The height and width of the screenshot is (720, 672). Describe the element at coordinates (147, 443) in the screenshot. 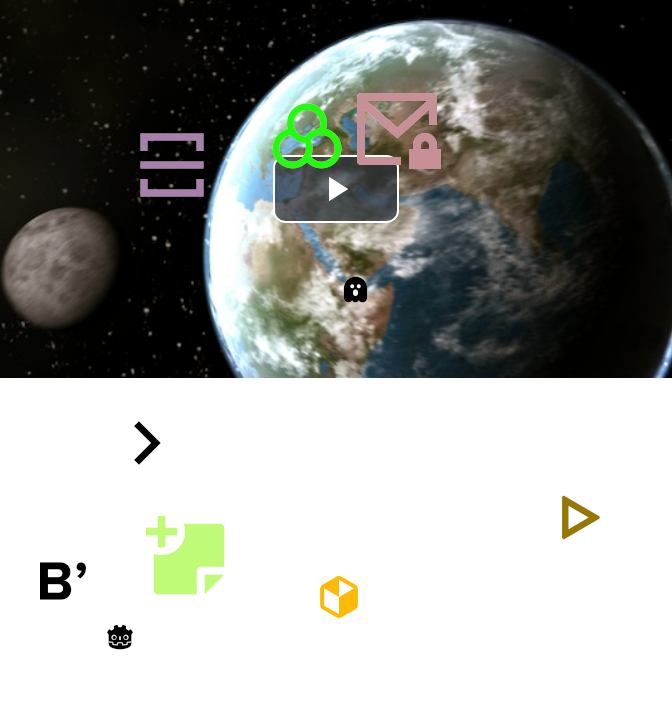

I see `navigate to the next item or screen` at that location.